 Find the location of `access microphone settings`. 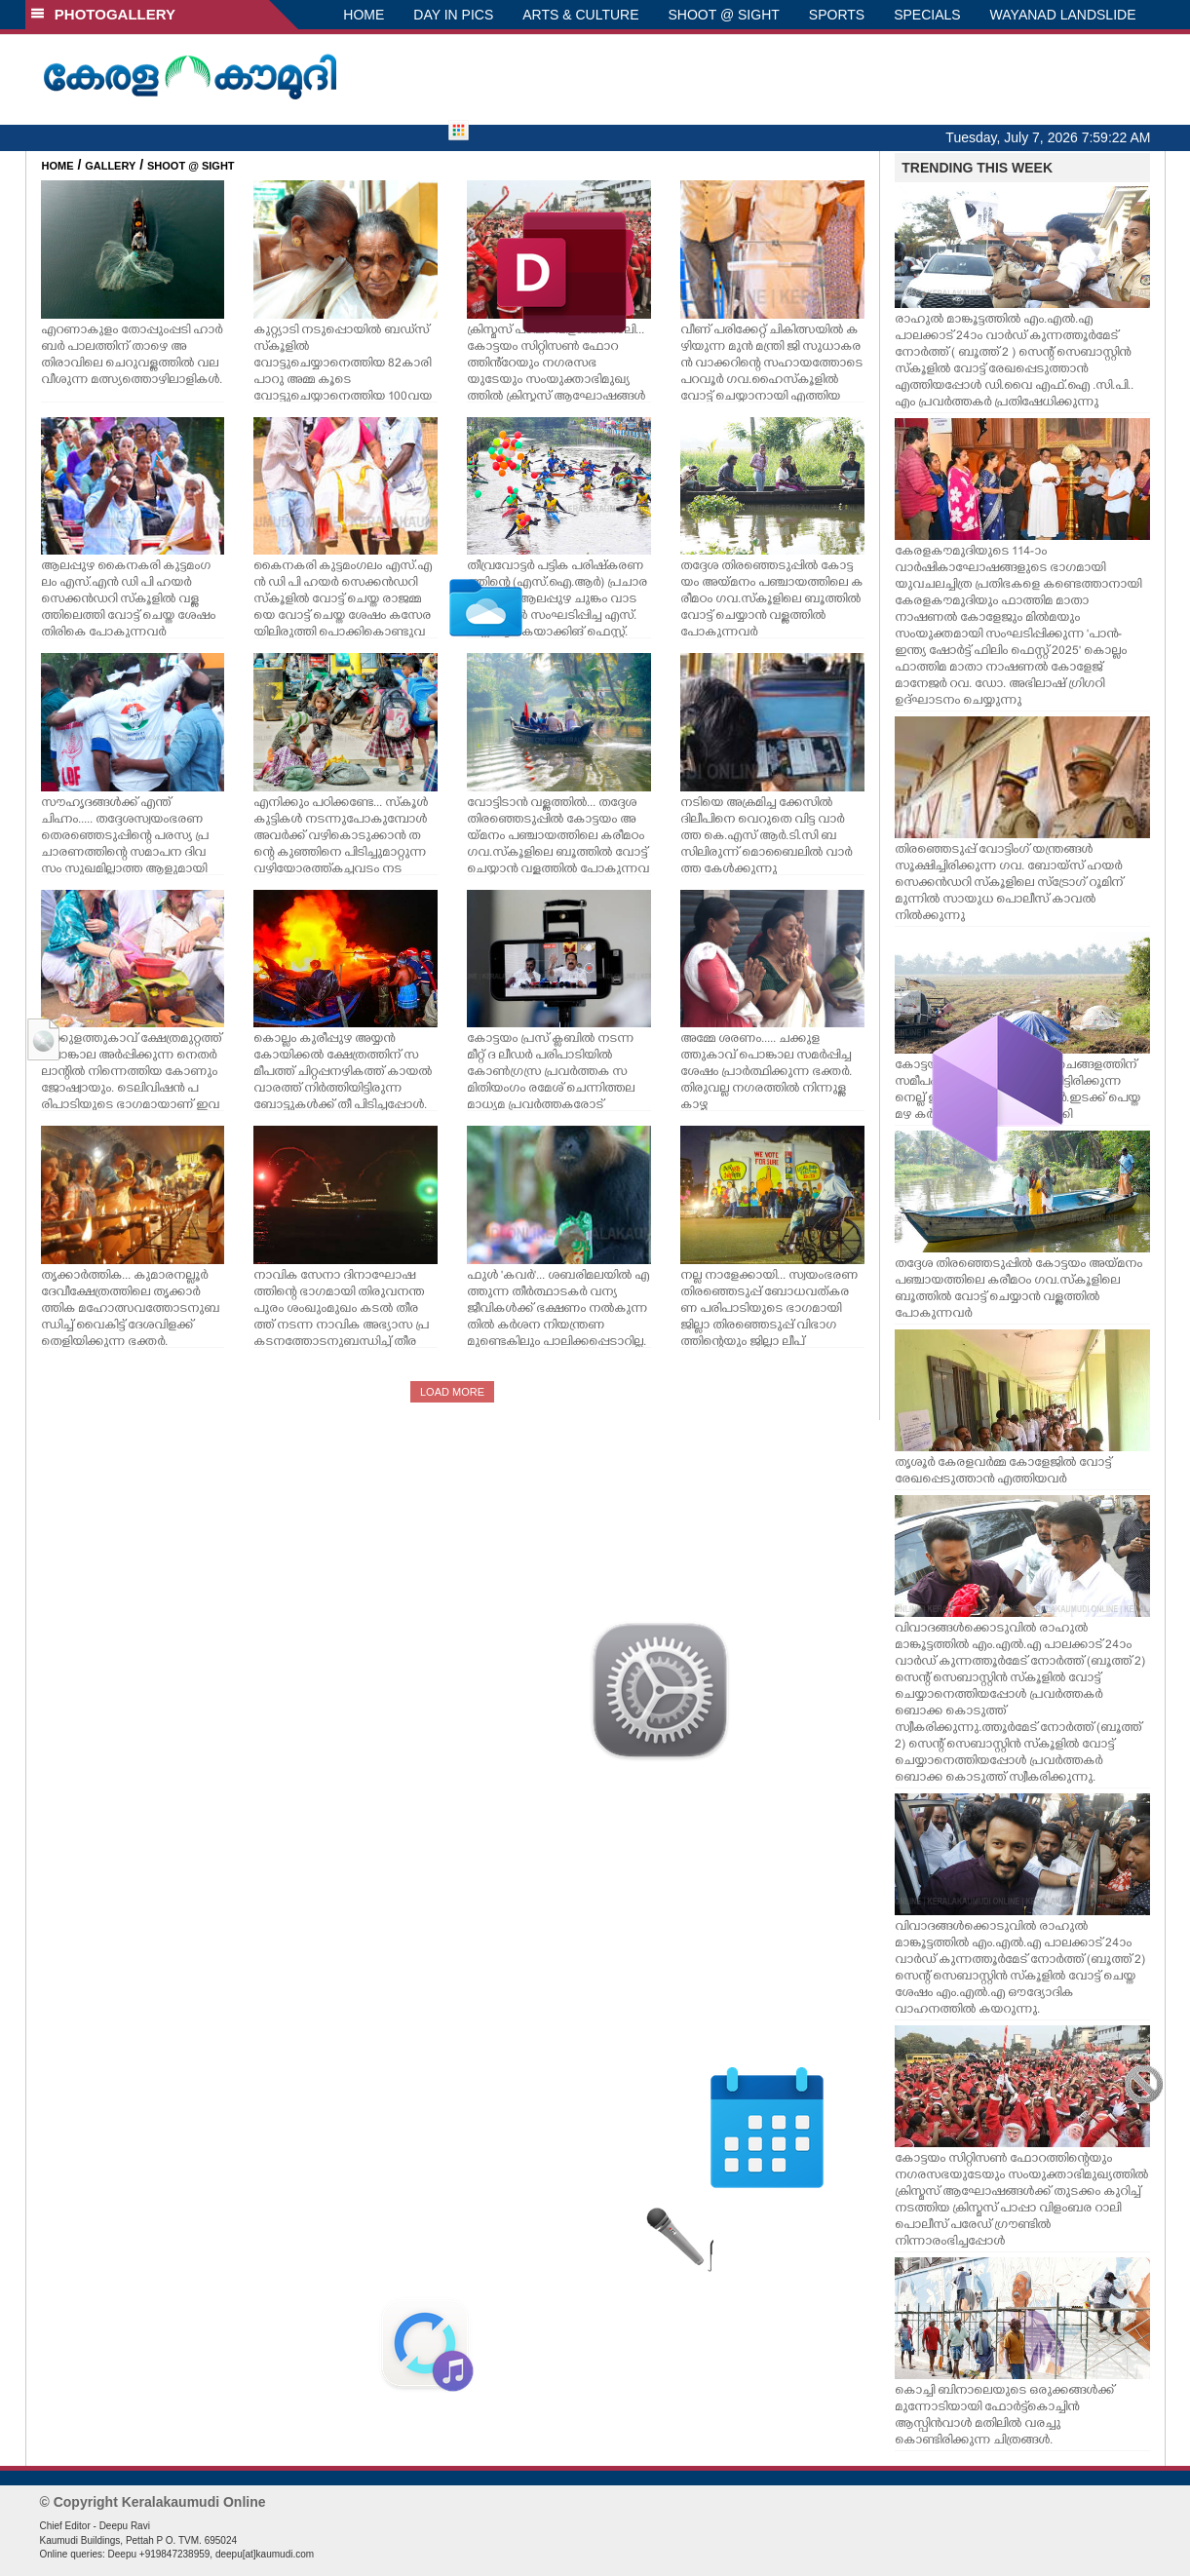

access microphone settings is located at coordinates (679, 2241).